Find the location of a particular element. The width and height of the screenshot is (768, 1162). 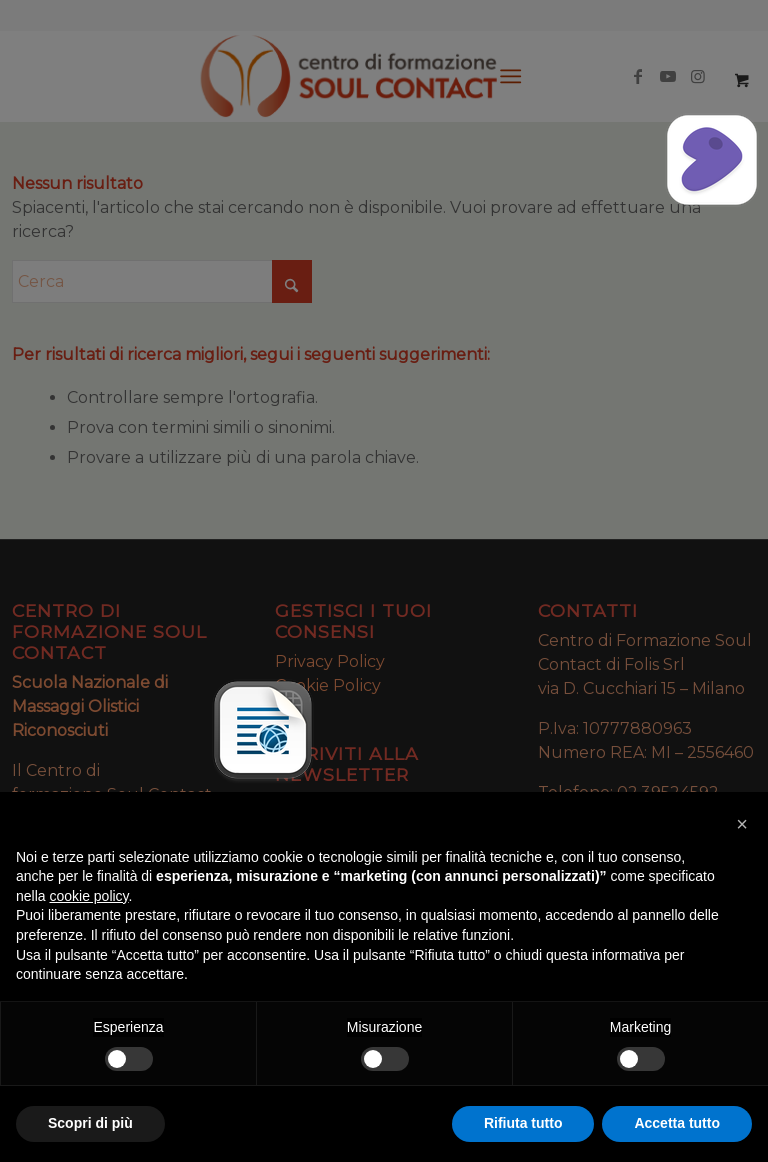

open gentoo linux application is located at coordinates (712, 160).